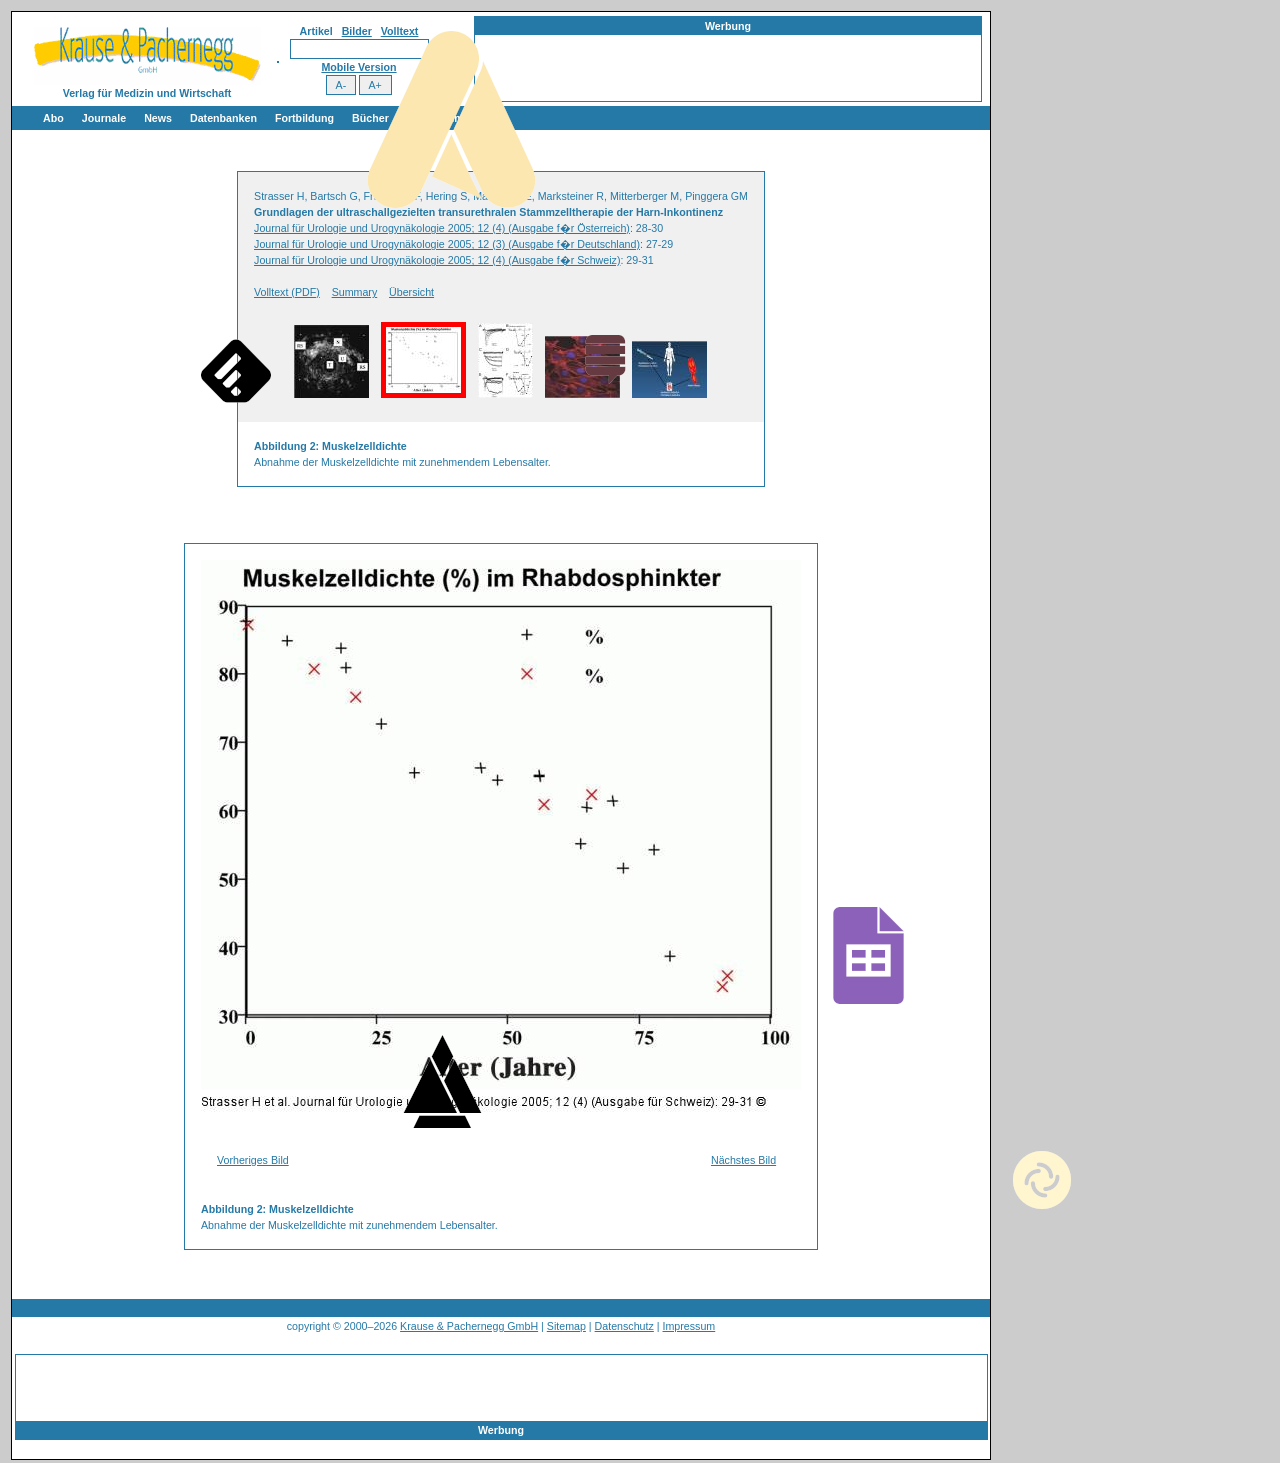 This screenshot has width=1280, height=1463. What do you see at coordinates (236, 371) in the screenshot?
I see `open Feedly app` at bounding box center [236, 371].